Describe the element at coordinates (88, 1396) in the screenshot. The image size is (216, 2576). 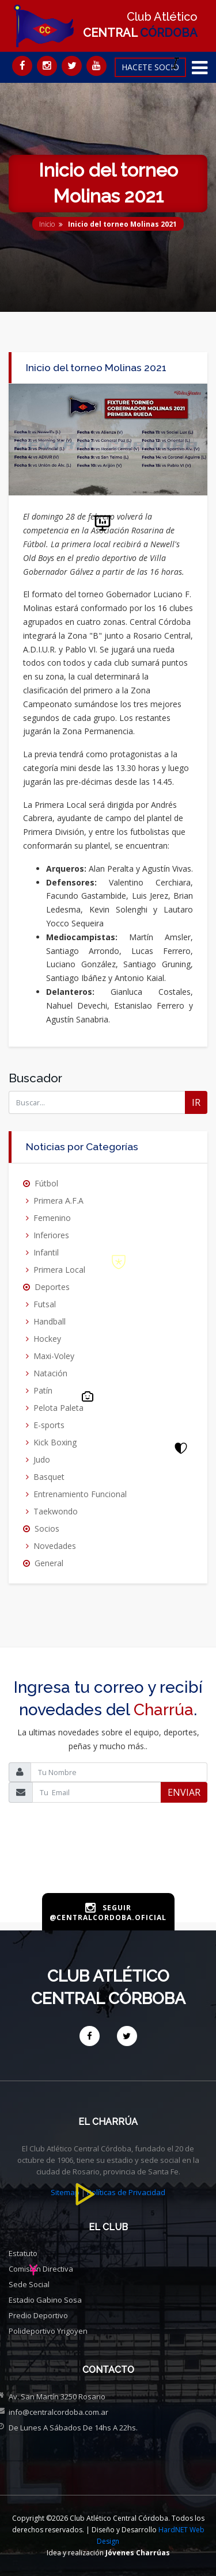
I see `switch to front-facing camera` at that location.